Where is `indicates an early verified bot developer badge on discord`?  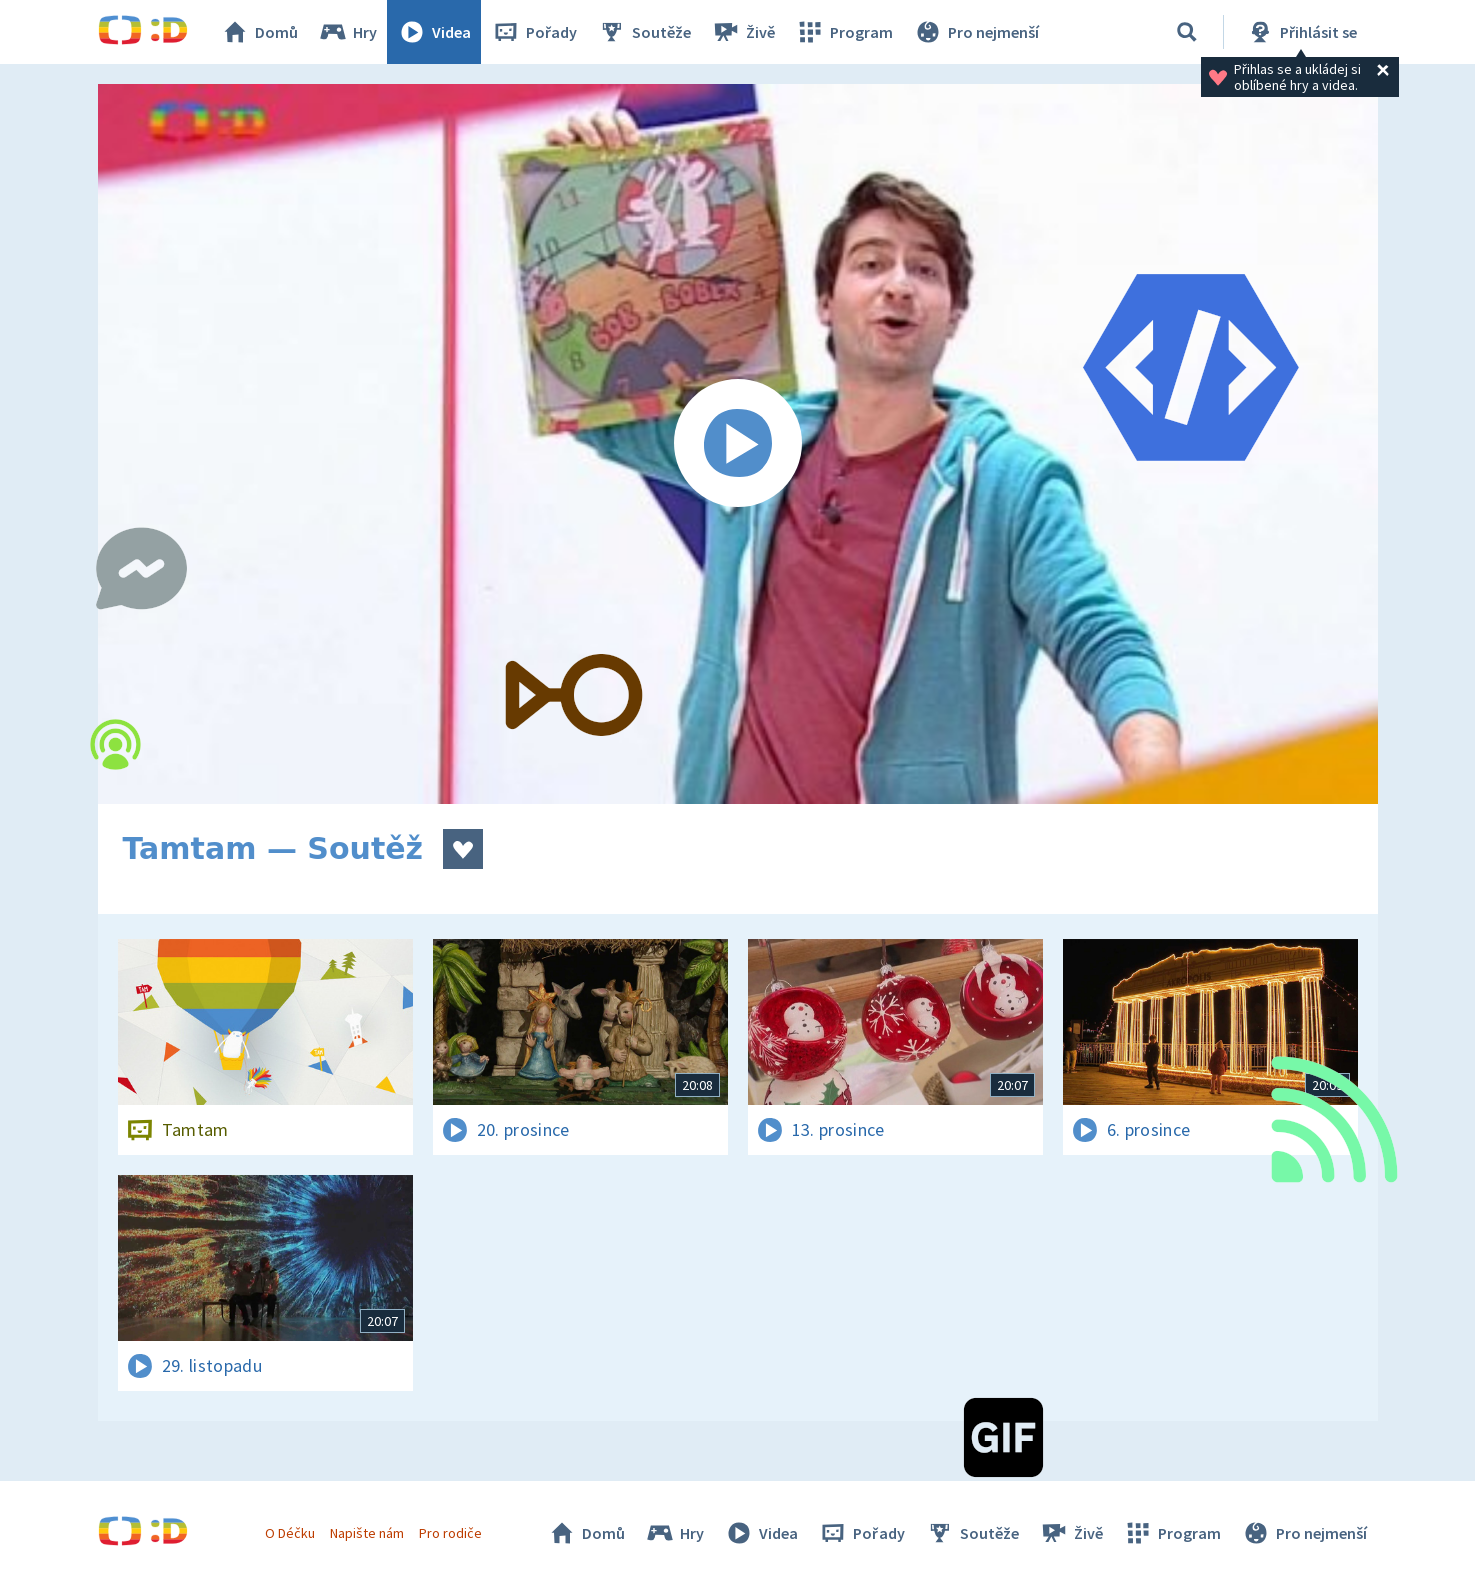
indicates an early verified bot developer badge on discord is located at coordinates (1191, 368).